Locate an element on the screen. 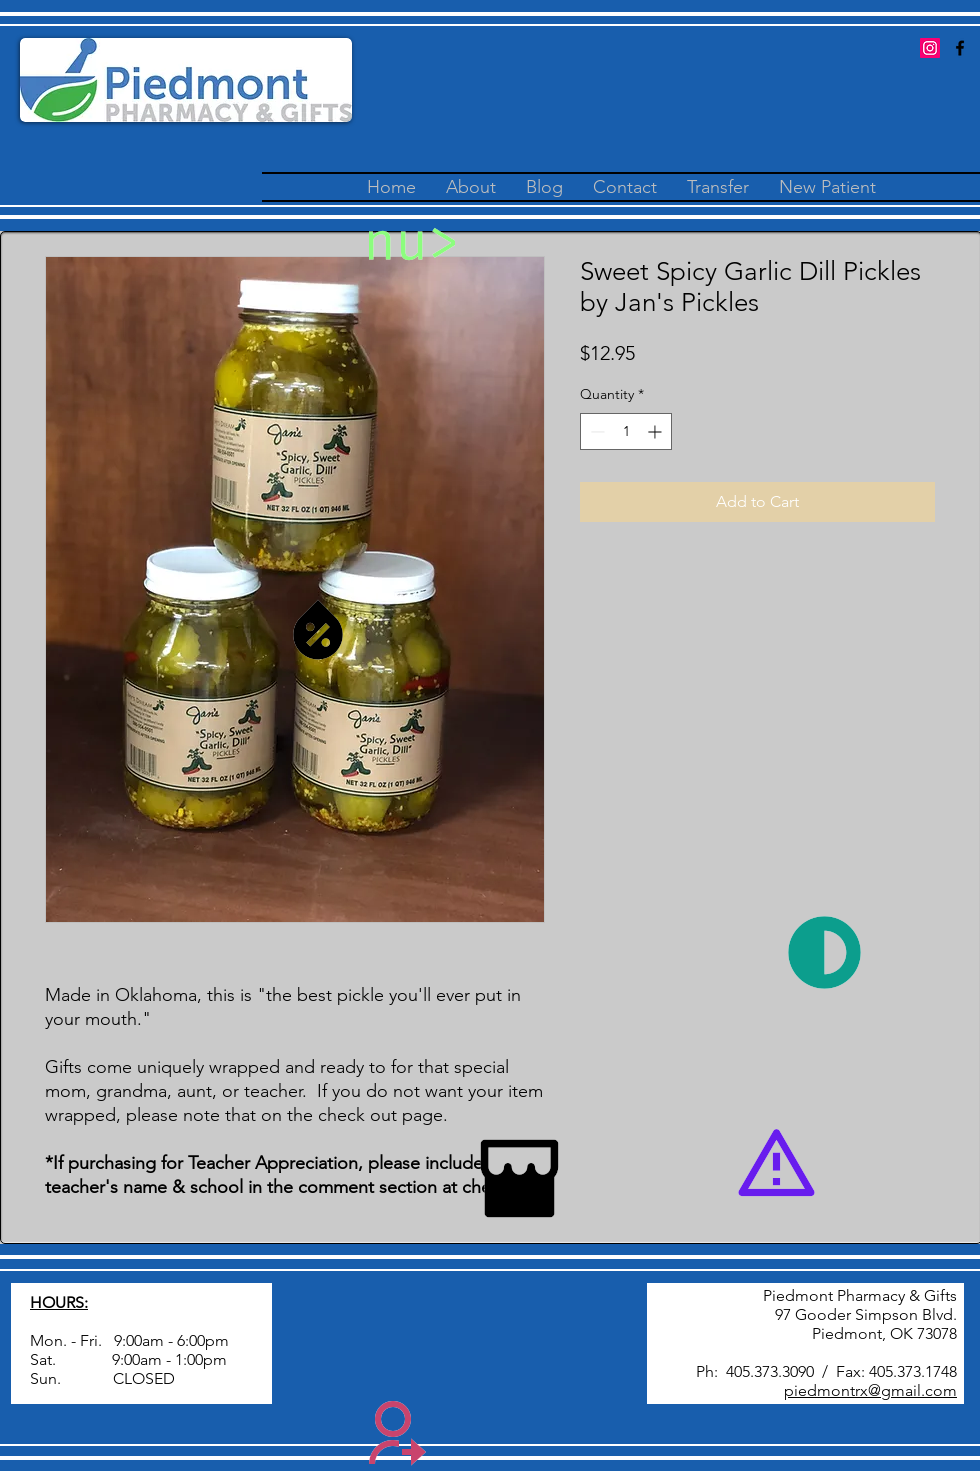  loading indicator showing 50% progress is located at coordinates (824, 952).